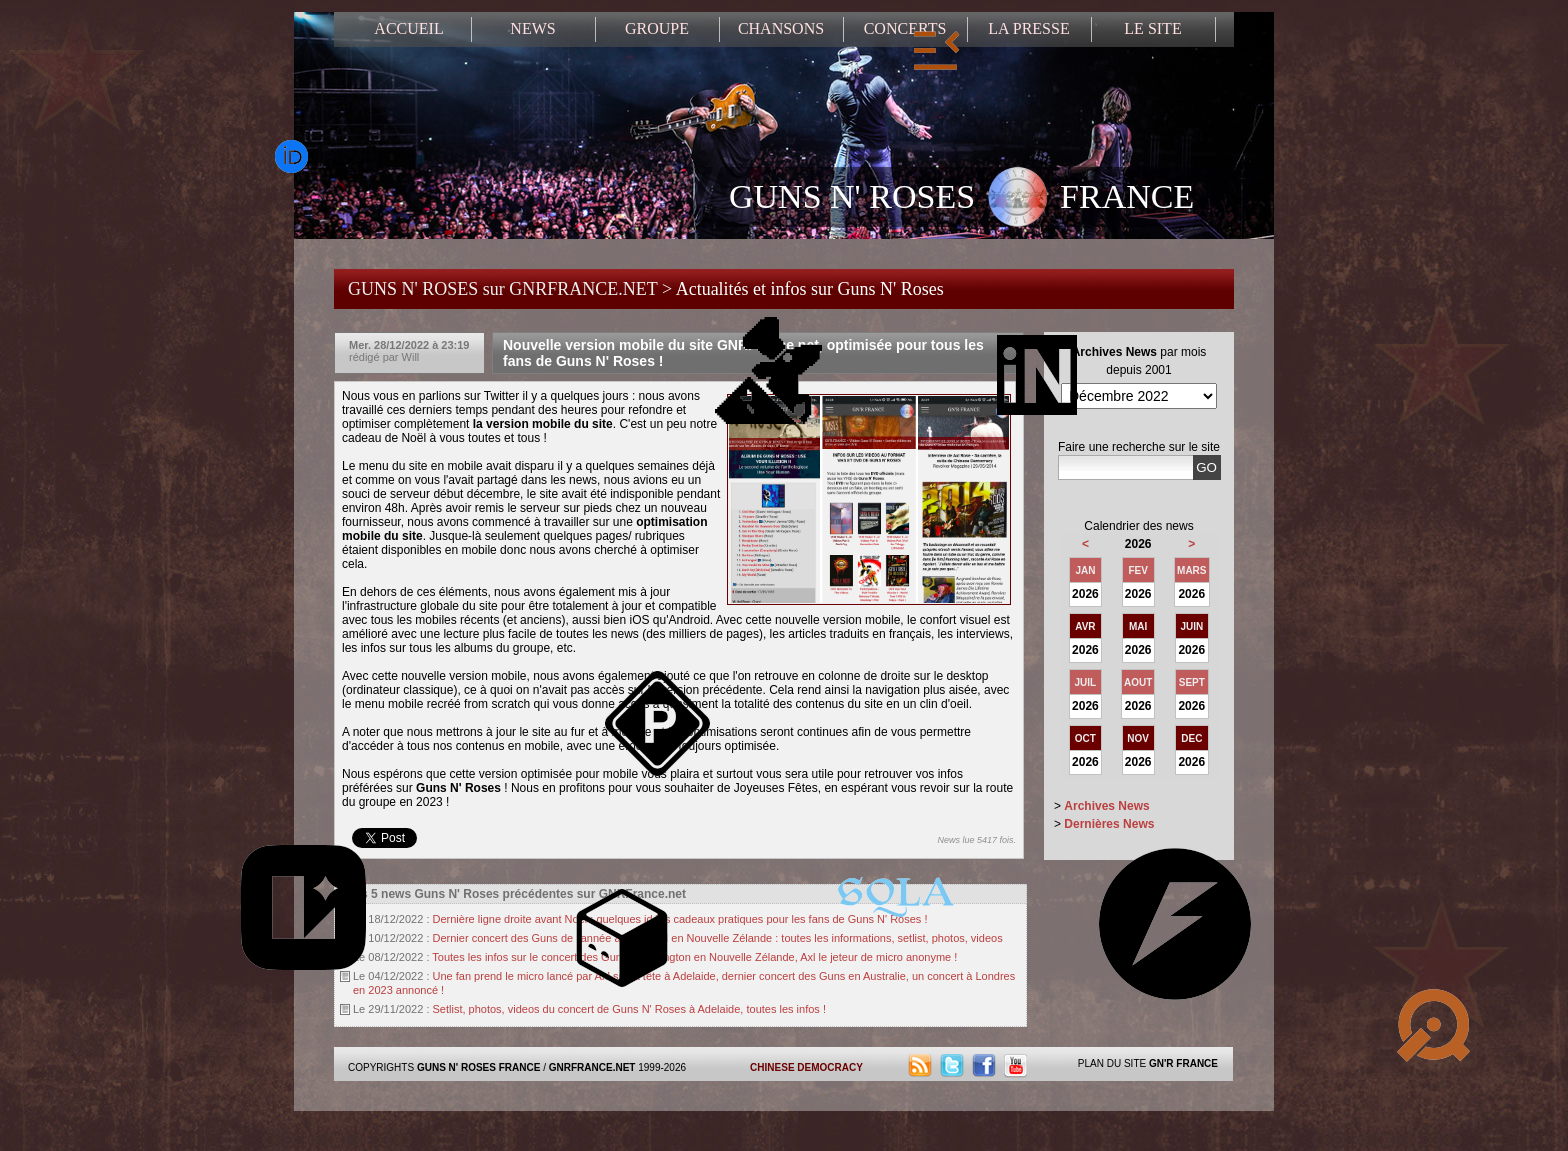 This screenshot has width=1568, height=1151. Describe the element at coordinates (896, 897) in the screenshot. I see `sqlalchemy database toolkit logo` at that location.